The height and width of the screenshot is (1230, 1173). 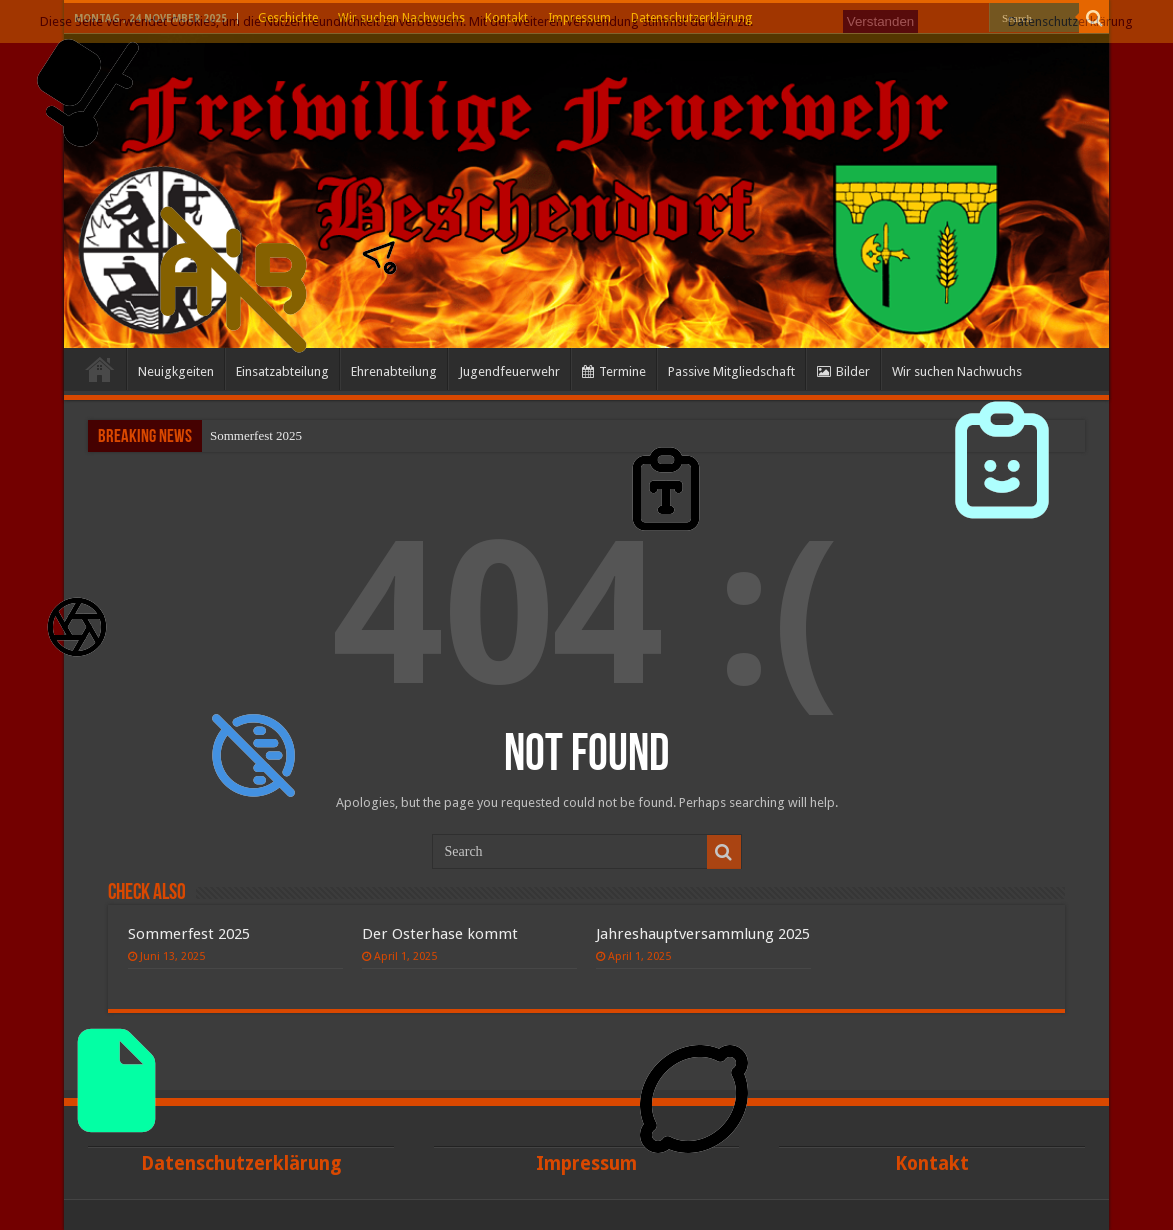 What do you see at coordinates (233, 279) in the screenshot?
I see `disable a/b testing mode` at bounding box center [233, 279].